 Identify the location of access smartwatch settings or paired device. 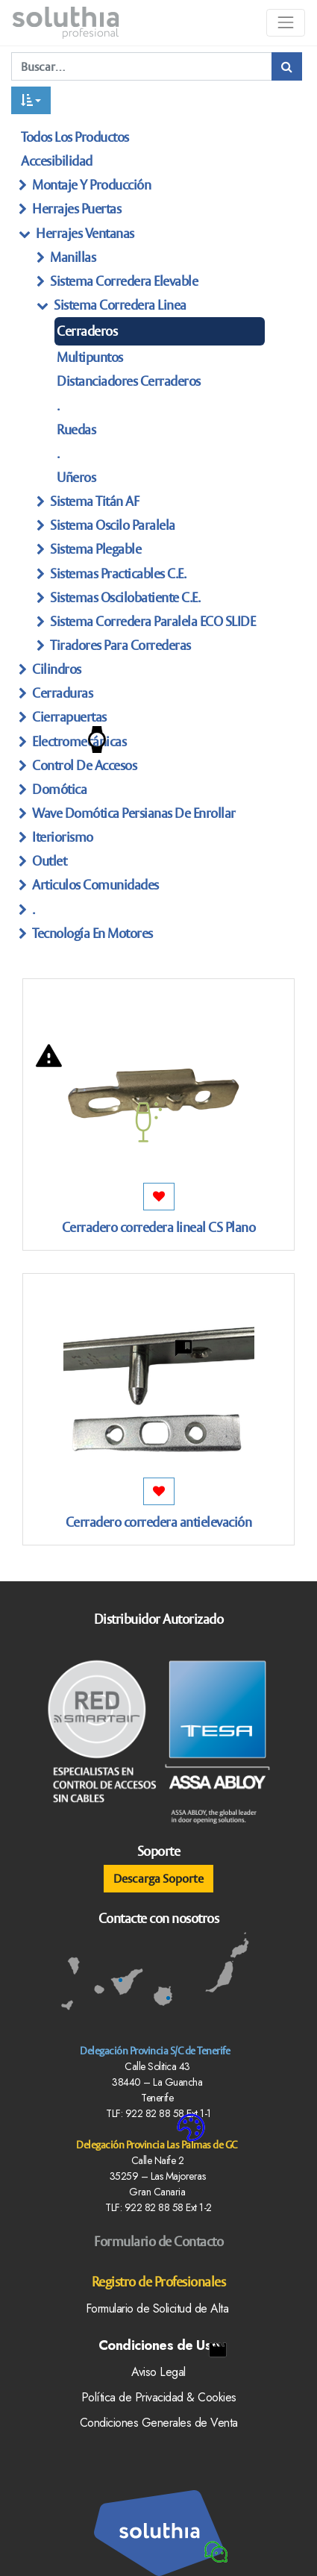
(97, 740).